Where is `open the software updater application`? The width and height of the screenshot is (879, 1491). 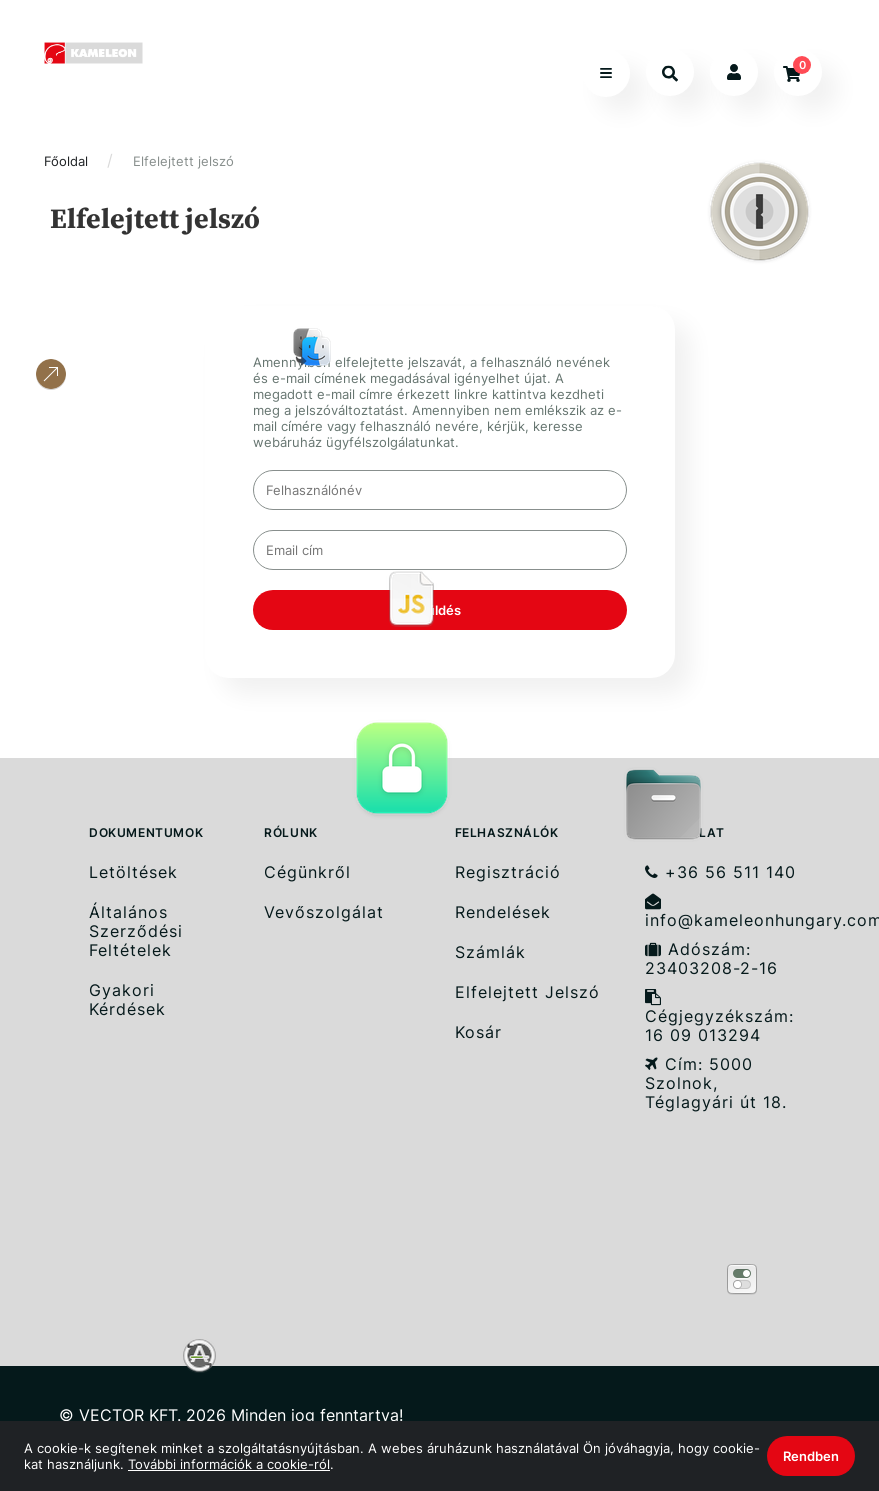
open the software updater application is located at coordinates (199, 1355).